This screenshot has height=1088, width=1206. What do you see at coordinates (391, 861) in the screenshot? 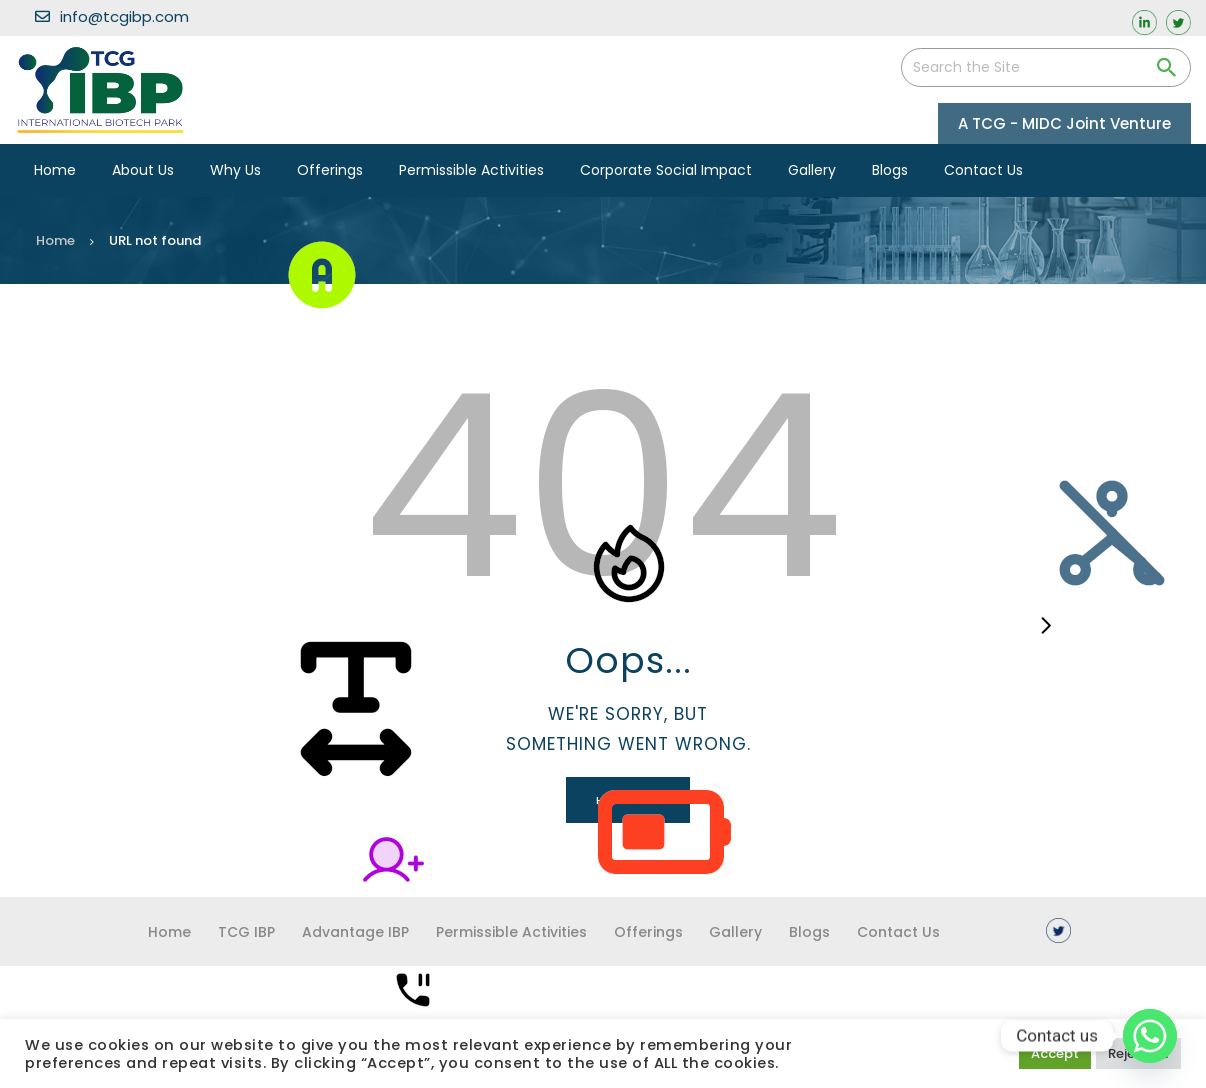
I see `add a new contact or friend` at bounding box center [391, 861].